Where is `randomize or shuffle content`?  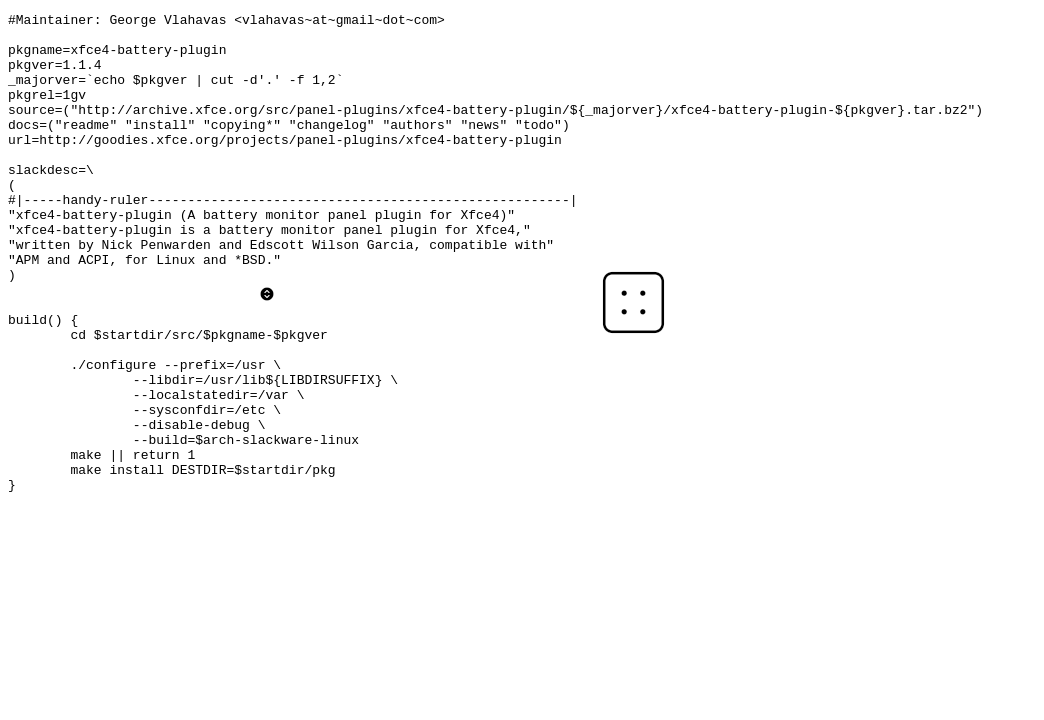 randomize or shuffle content is located at coordinates (633, 302).